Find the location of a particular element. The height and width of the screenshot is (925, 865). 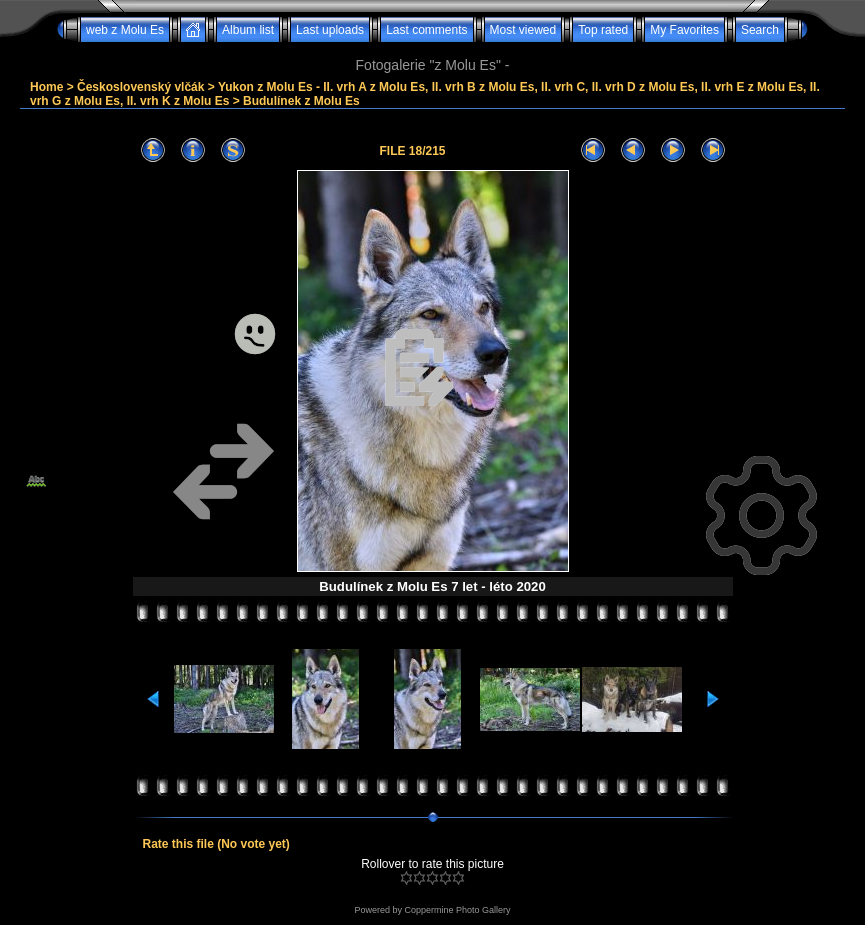

indicates confusion or uncertainty about an action is located at coordinates (255, 334).